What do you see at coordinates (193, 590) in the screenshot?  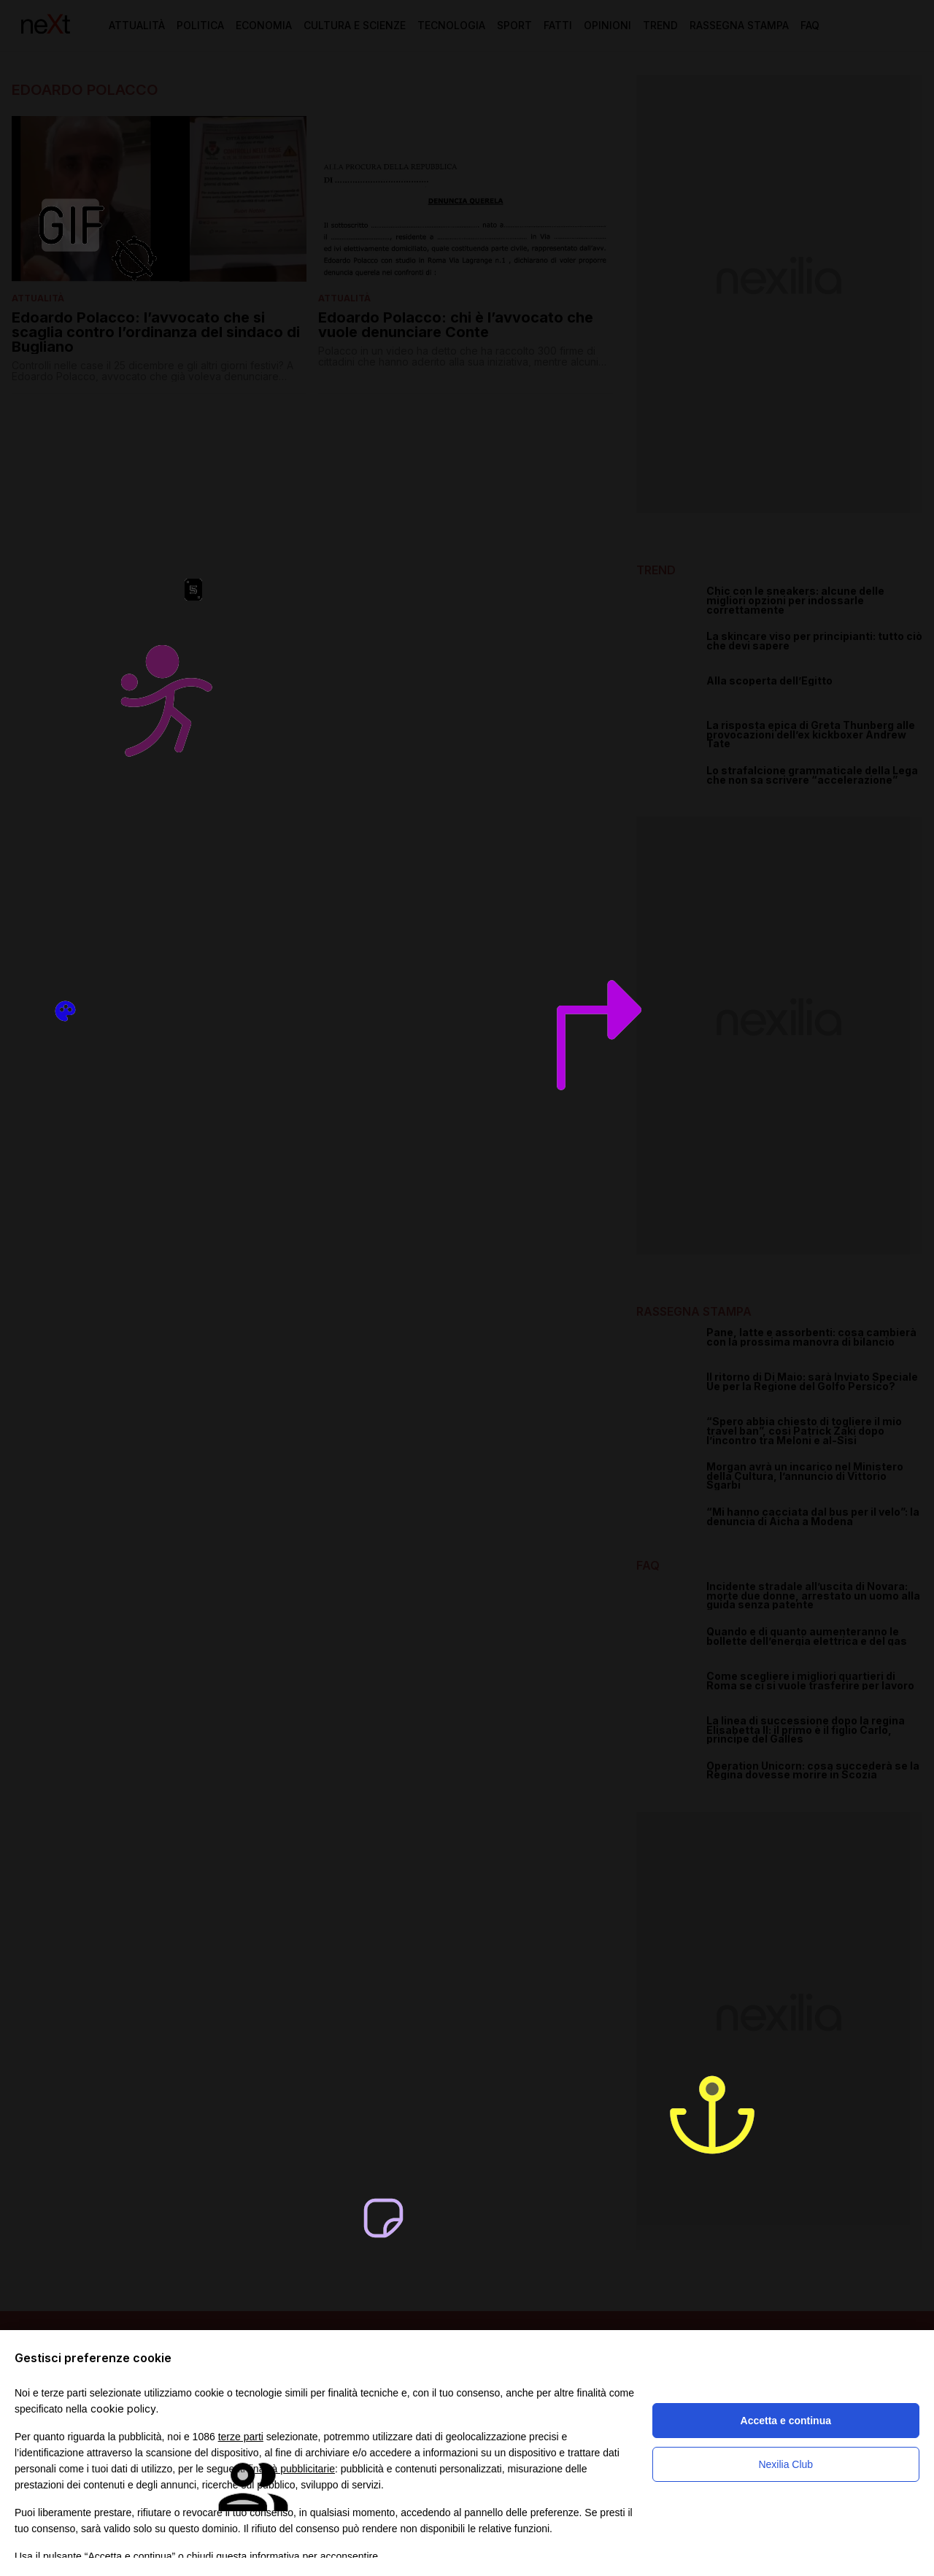 I see `select the five card in a card game` at bounding box center [193, 590].